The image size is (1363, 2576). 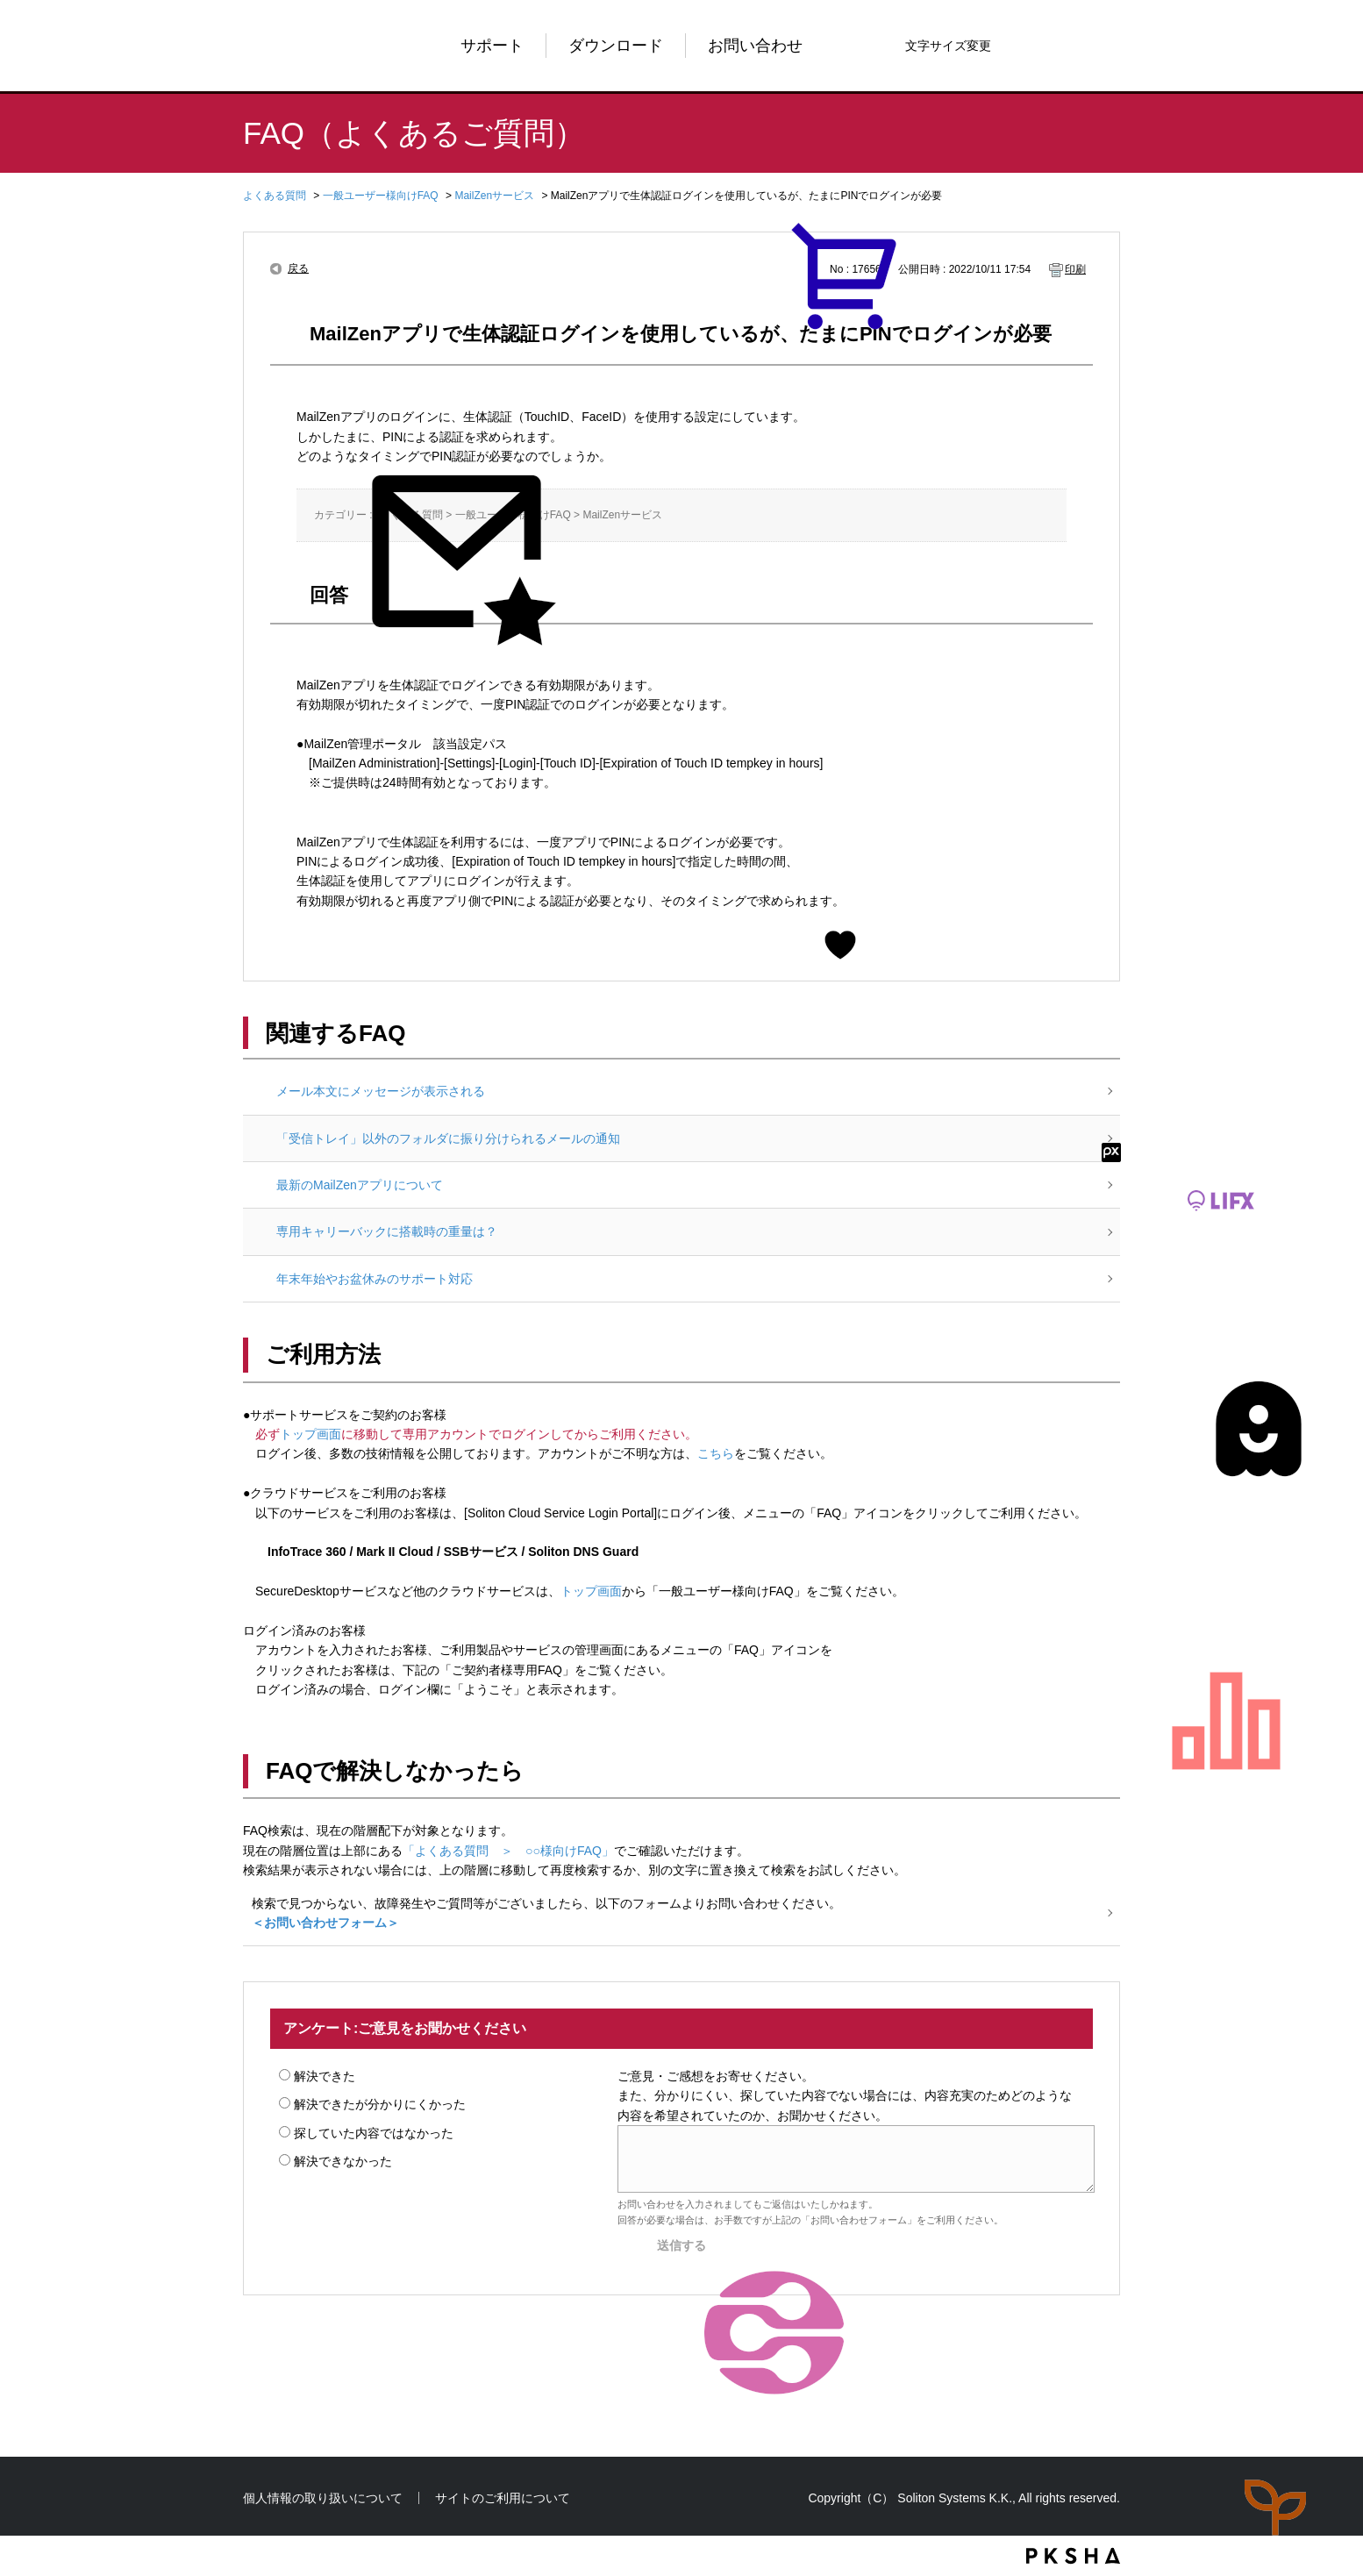 What do you see at coordinates (1275, 2508) in the screenshot?
I see `indicates eco-friendly or sustainable option` at bounding box center [1275, 2508].